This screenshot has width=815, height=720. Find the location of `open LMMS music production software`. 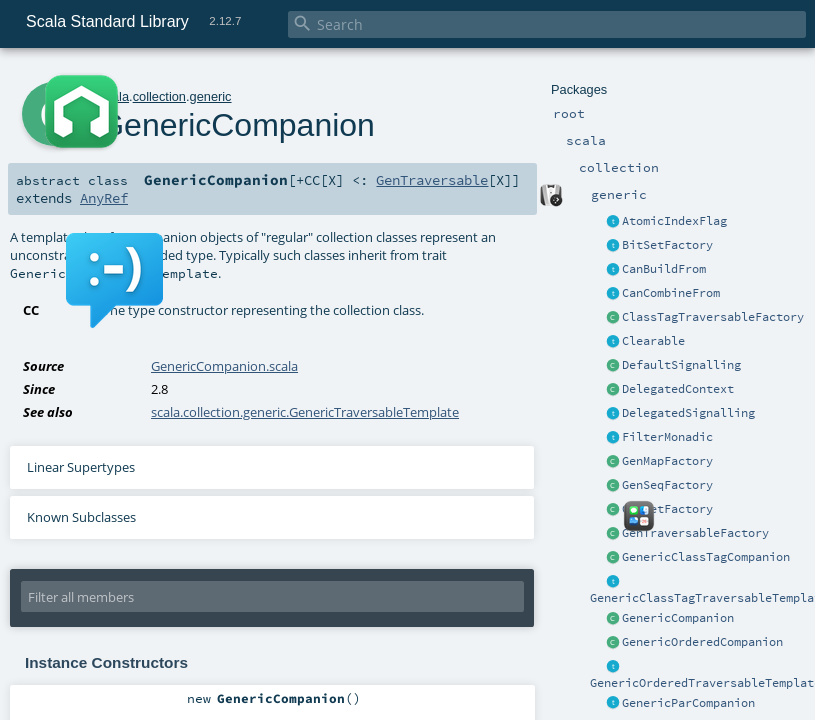

open LMMS music production software is located at coordinates (81, 111).